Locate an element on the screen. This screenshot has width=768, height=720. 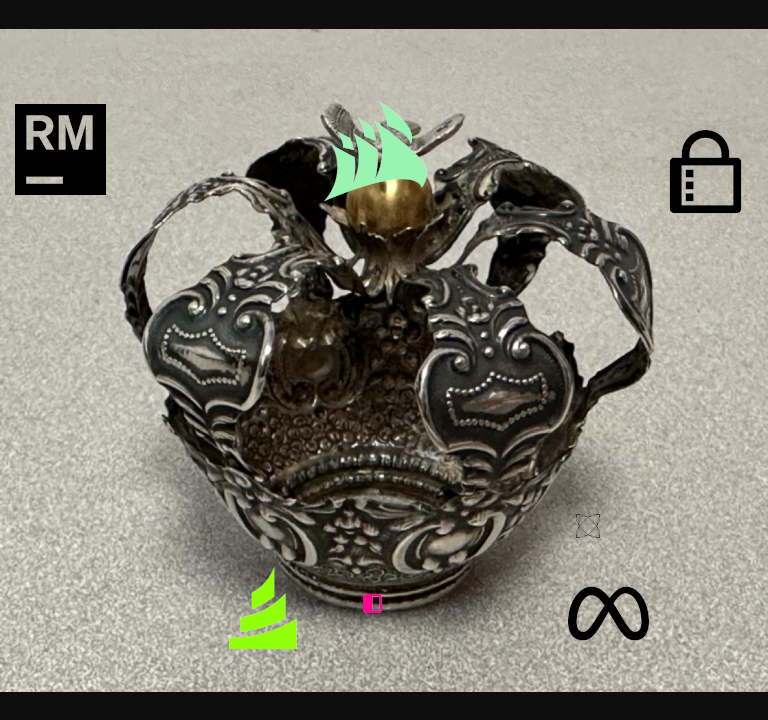
haxe programming language logo is located at coordinates (588, 526).